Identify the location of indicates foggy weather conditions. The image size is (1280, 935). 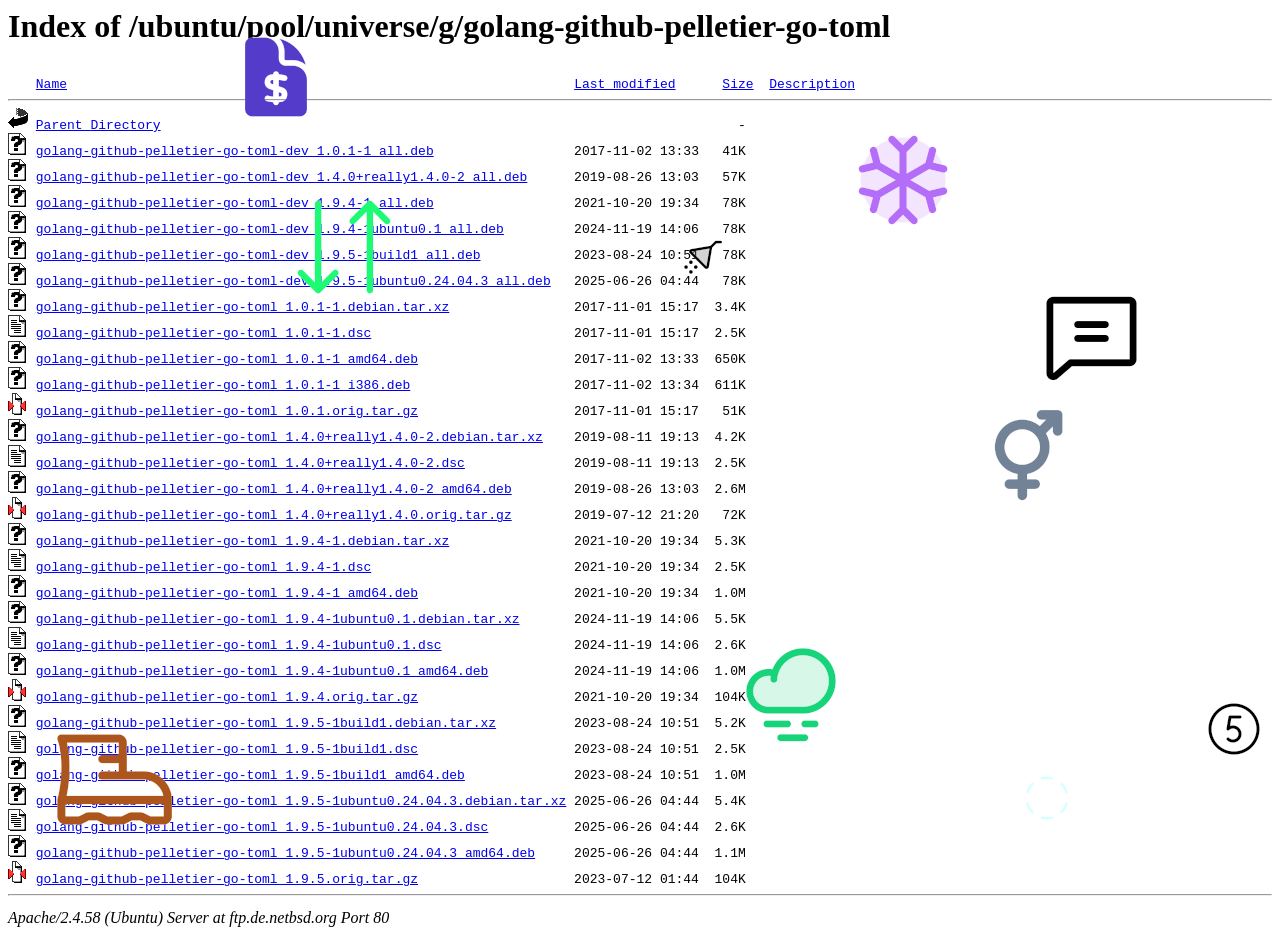
(791, 693).